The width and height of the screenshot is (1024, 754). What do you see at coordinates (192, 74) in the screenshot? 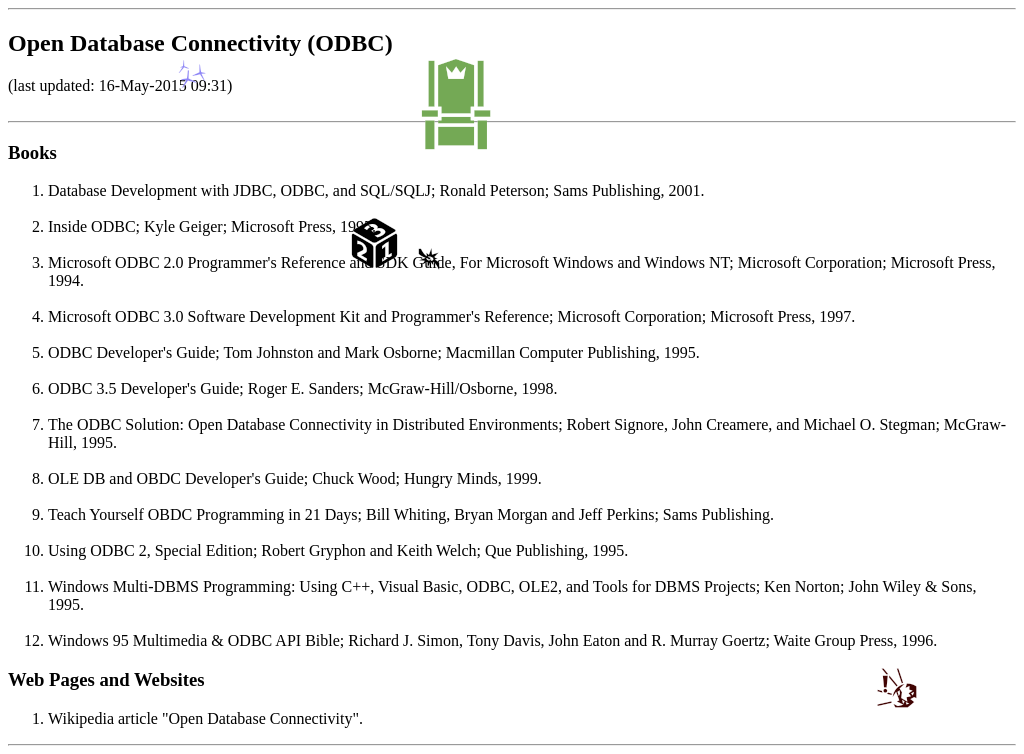
I see `deploy caltrops to slow enemies` at bounding box center [192, 74].